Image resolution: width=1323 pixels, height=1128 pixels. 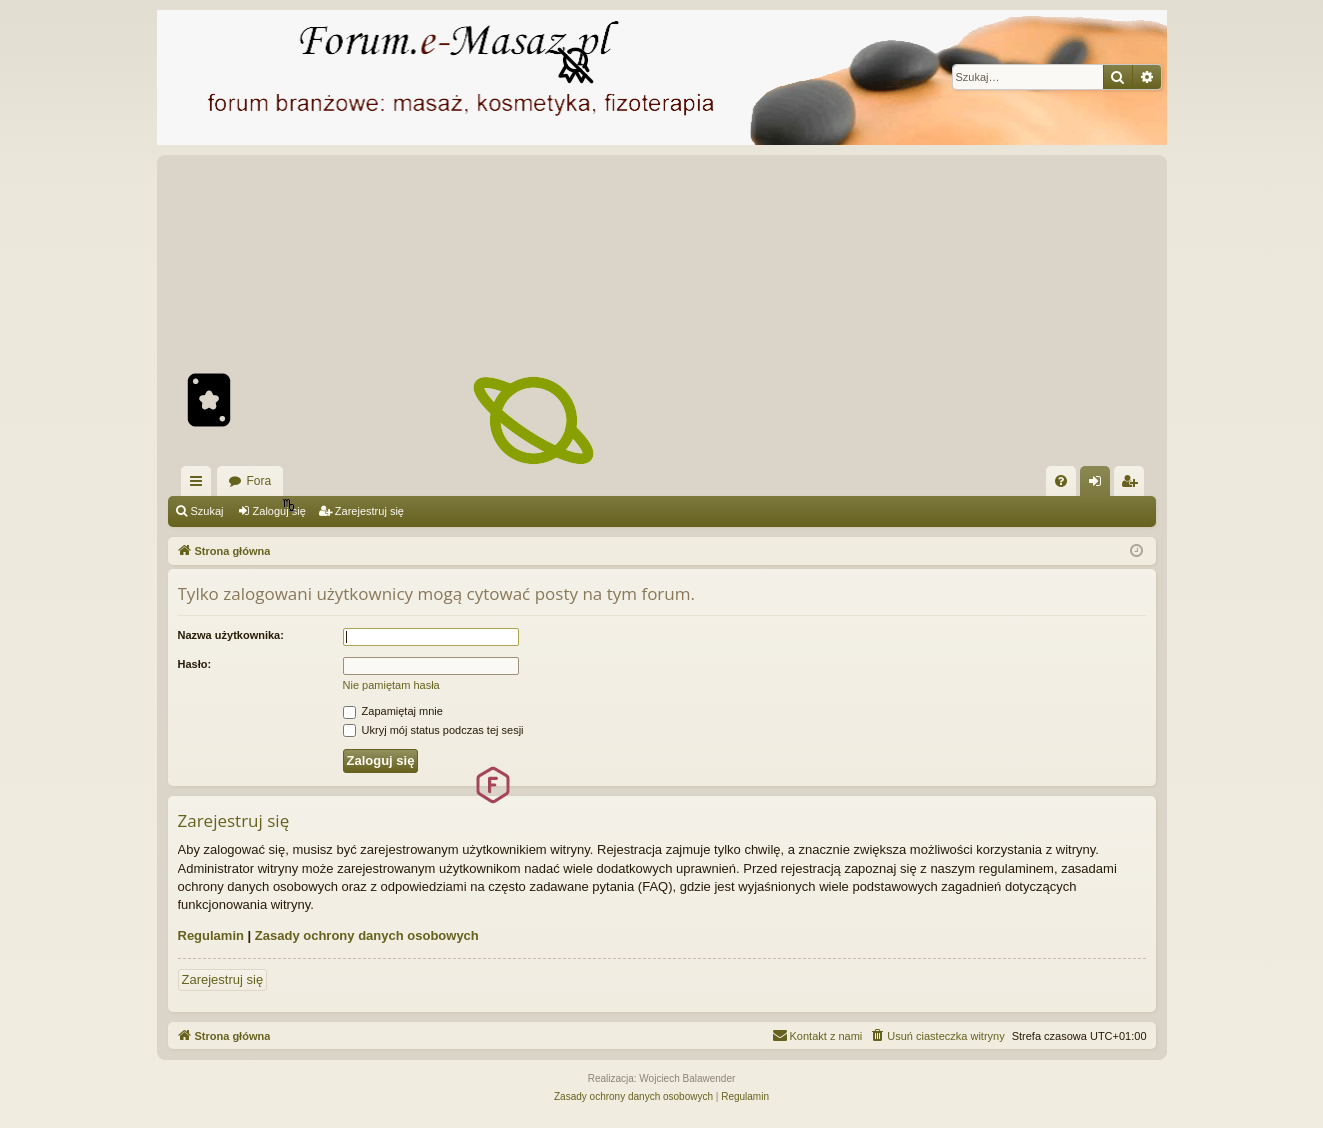 What do you see at coordinates (493, 785) in the screenshot?
I see `indicates a feature or function category` at bounding box center [493, 785].